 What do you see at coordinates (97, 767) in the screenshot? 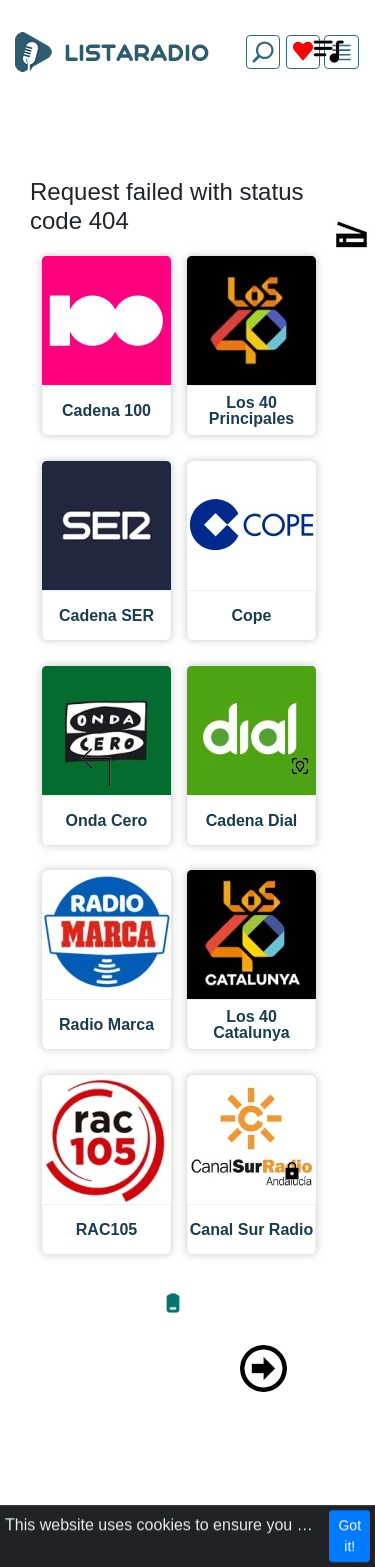
I see `undo or go back to previous action` at bounding box center [97, 767].